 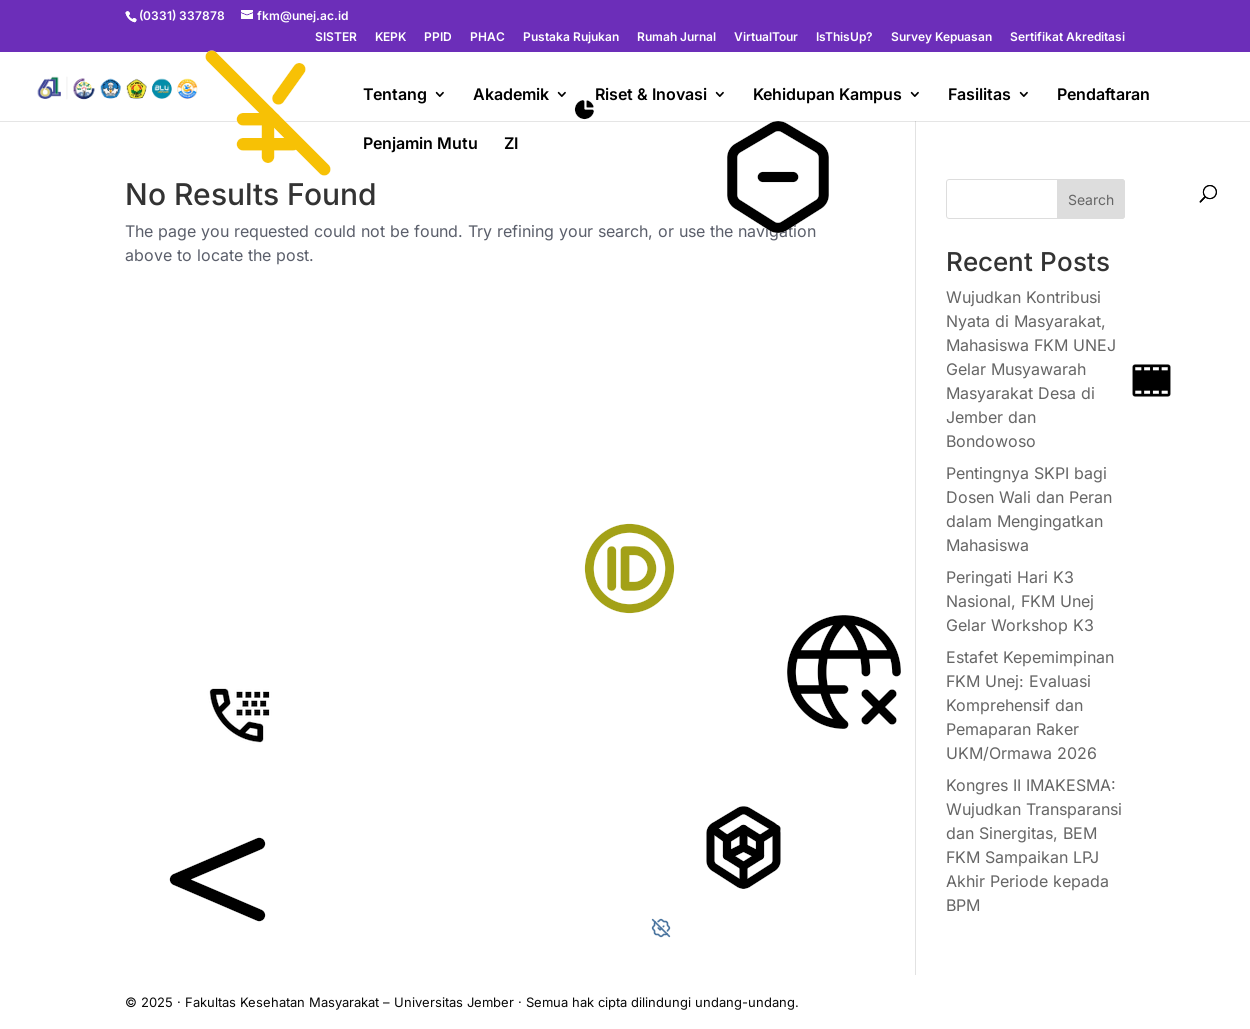 I want to click on view 3d model or object, so click(x=743, y=847).